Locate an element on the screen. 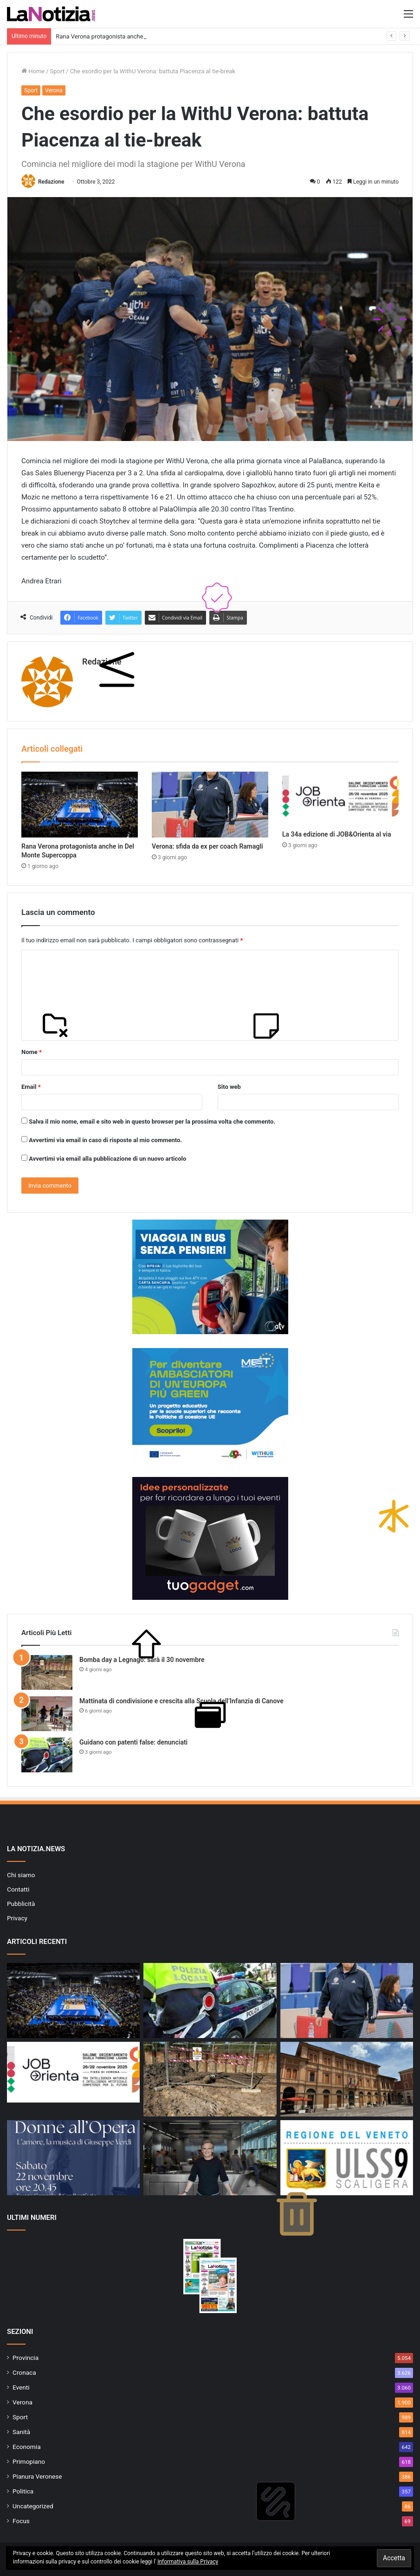  indicates verified or authenticated status is located at coordinates (217, 597).